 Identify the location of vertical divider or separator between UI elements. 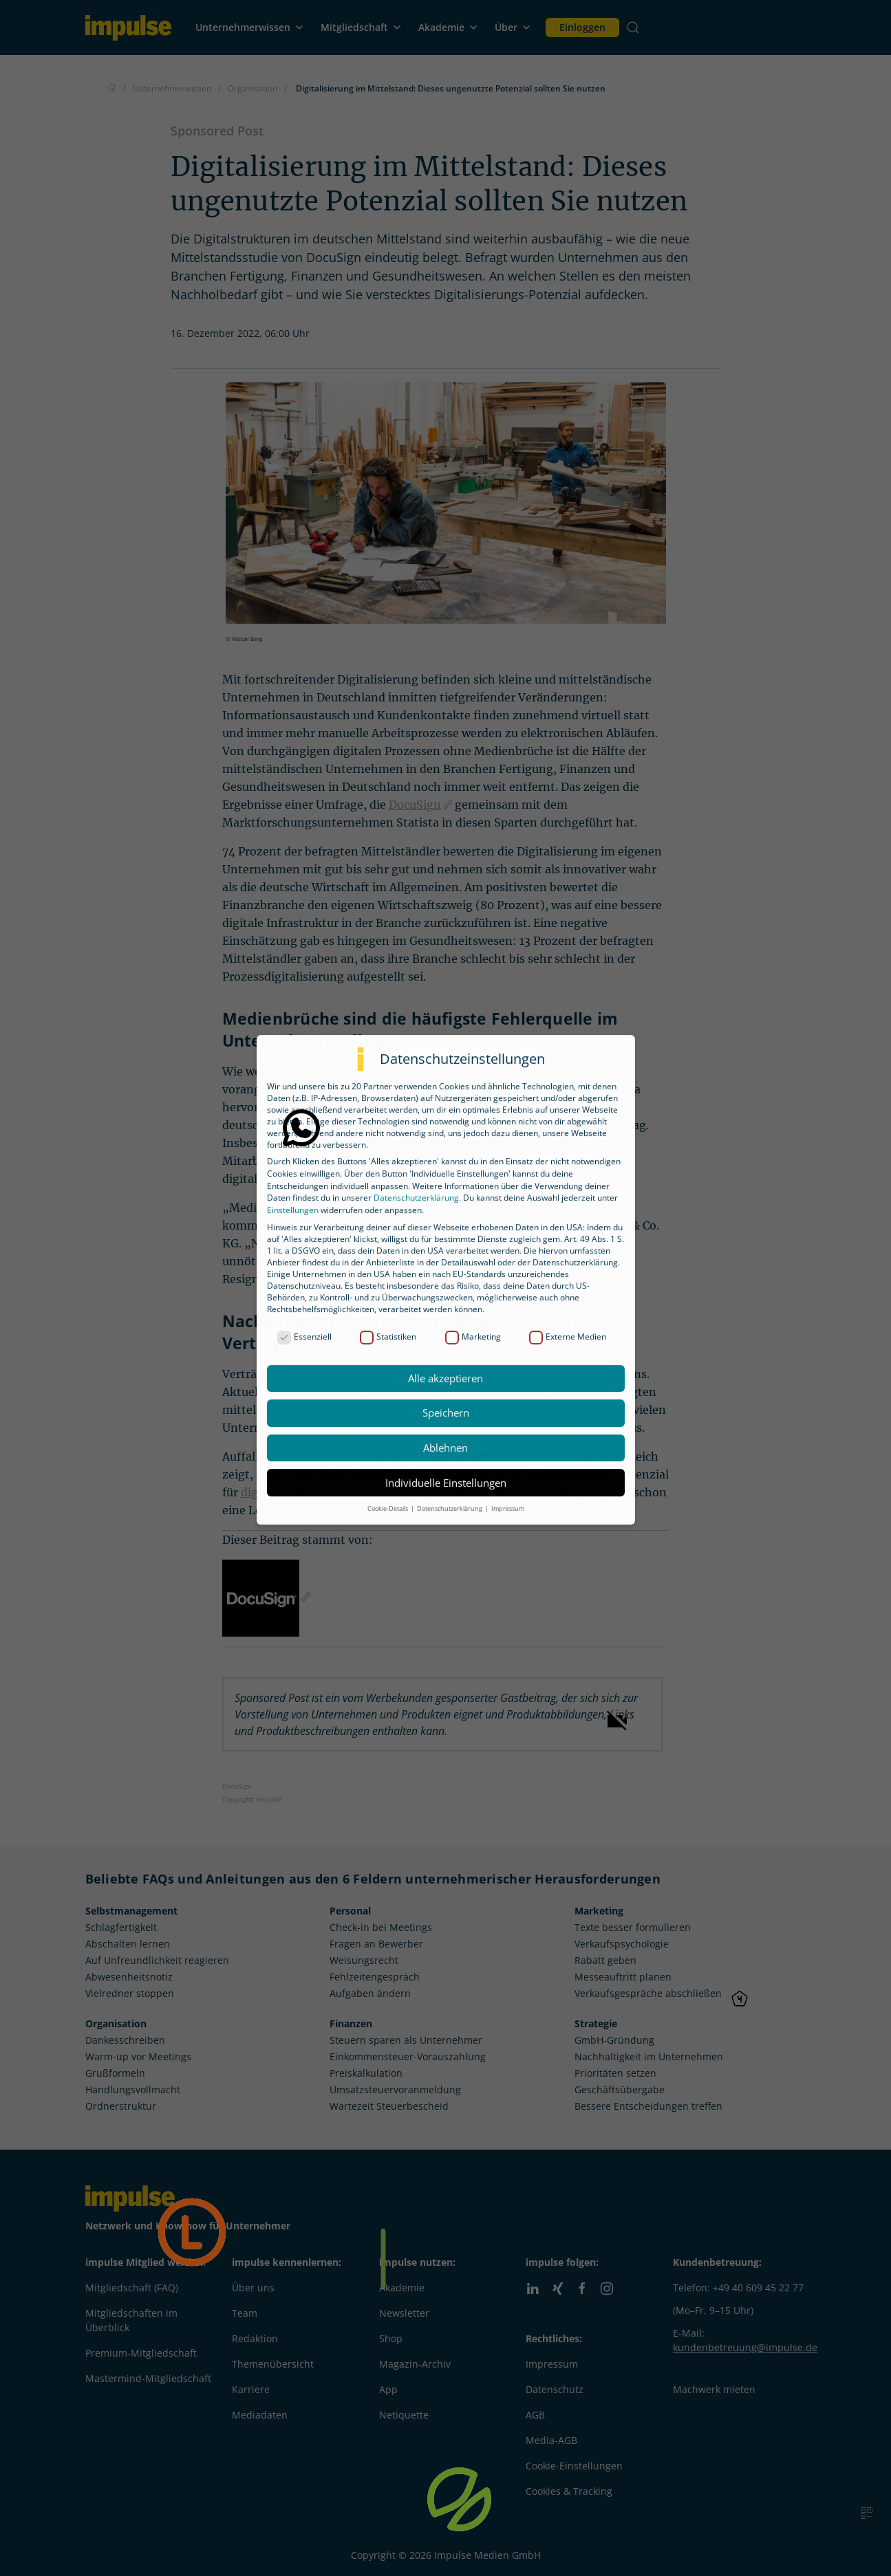
(383, 2259).